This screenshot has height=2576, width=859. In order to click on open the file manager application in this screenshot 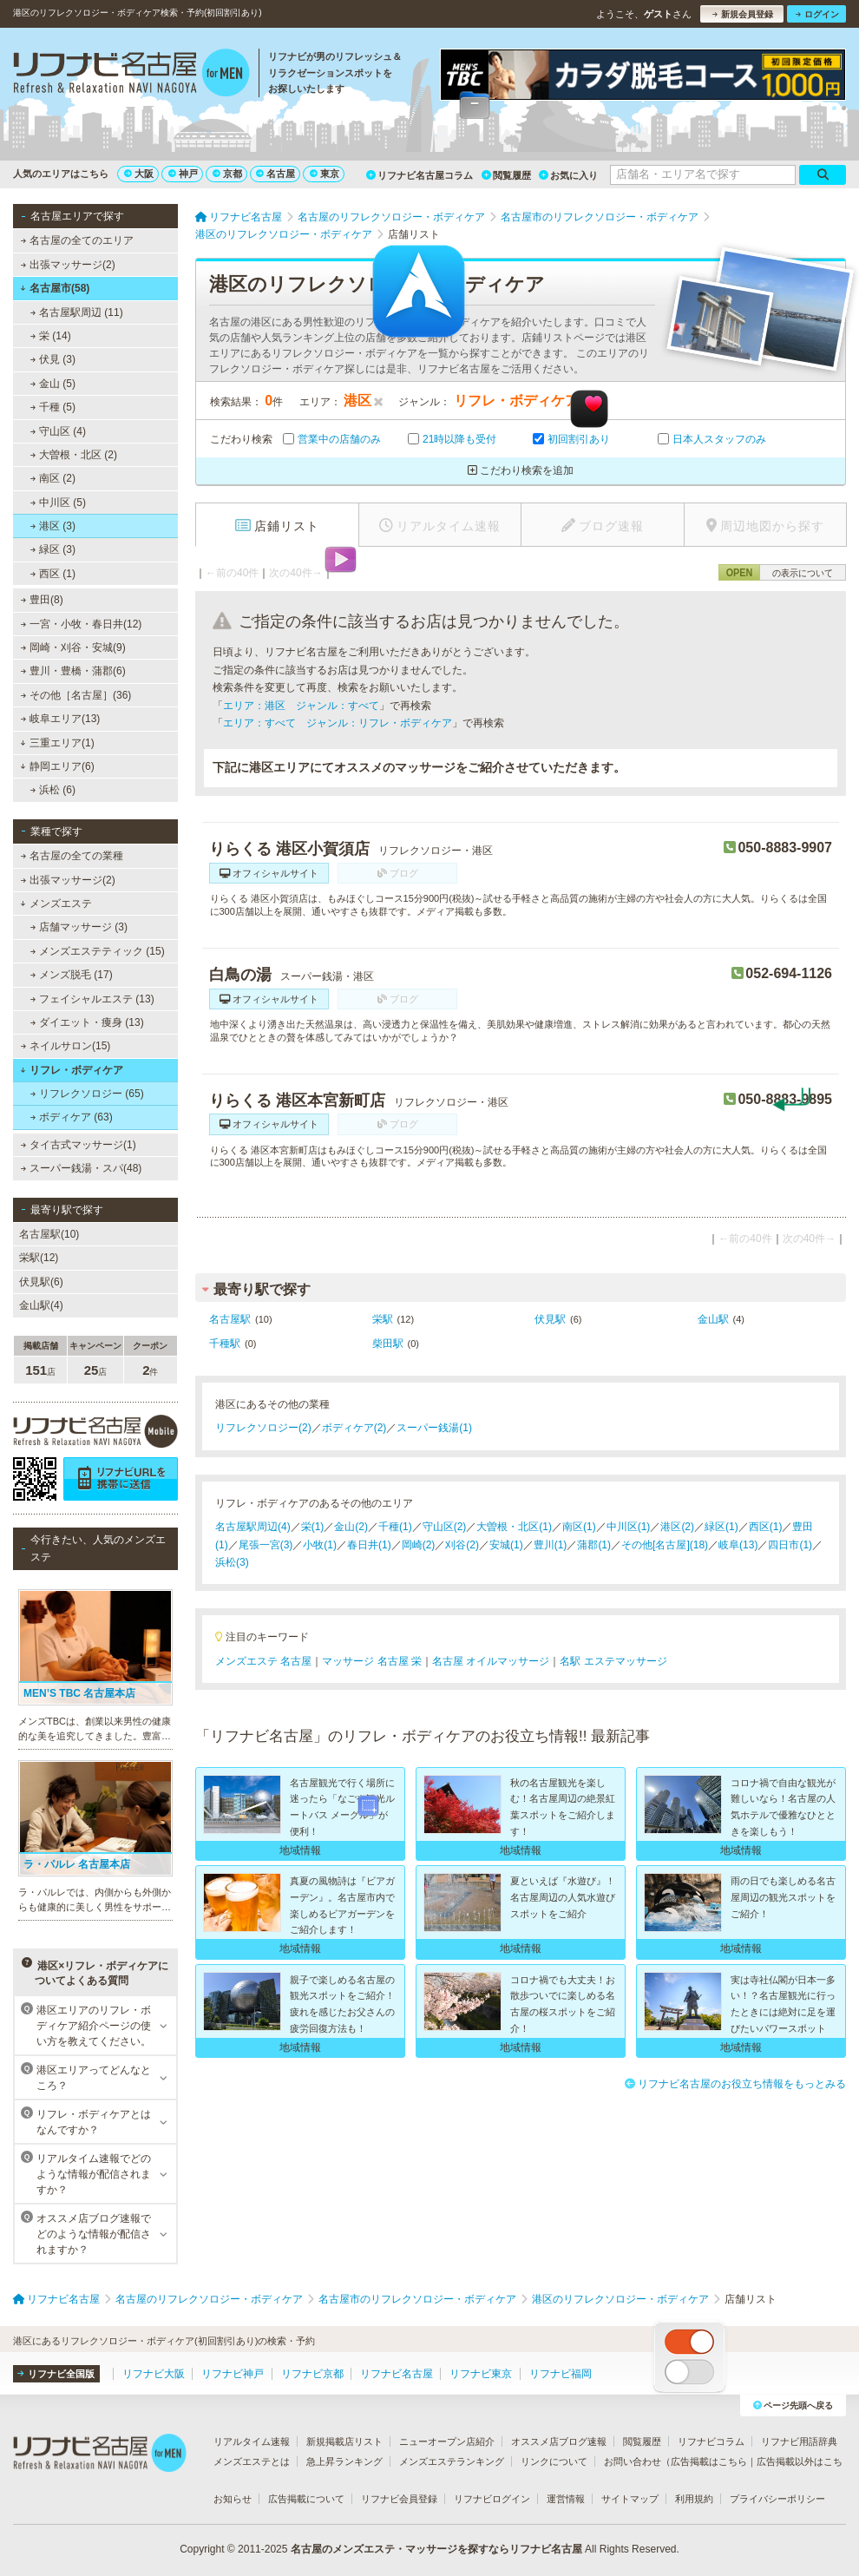, I will do `click(475, 105)`.